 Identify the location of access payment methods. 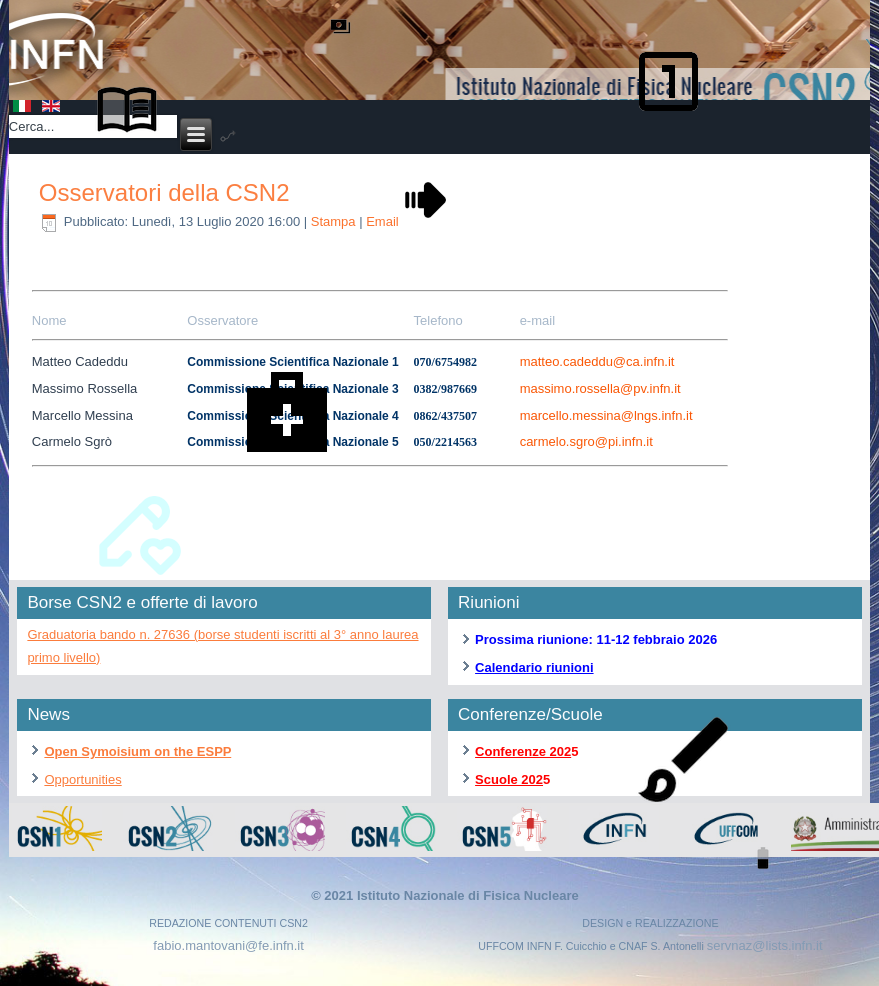
(340, 26).